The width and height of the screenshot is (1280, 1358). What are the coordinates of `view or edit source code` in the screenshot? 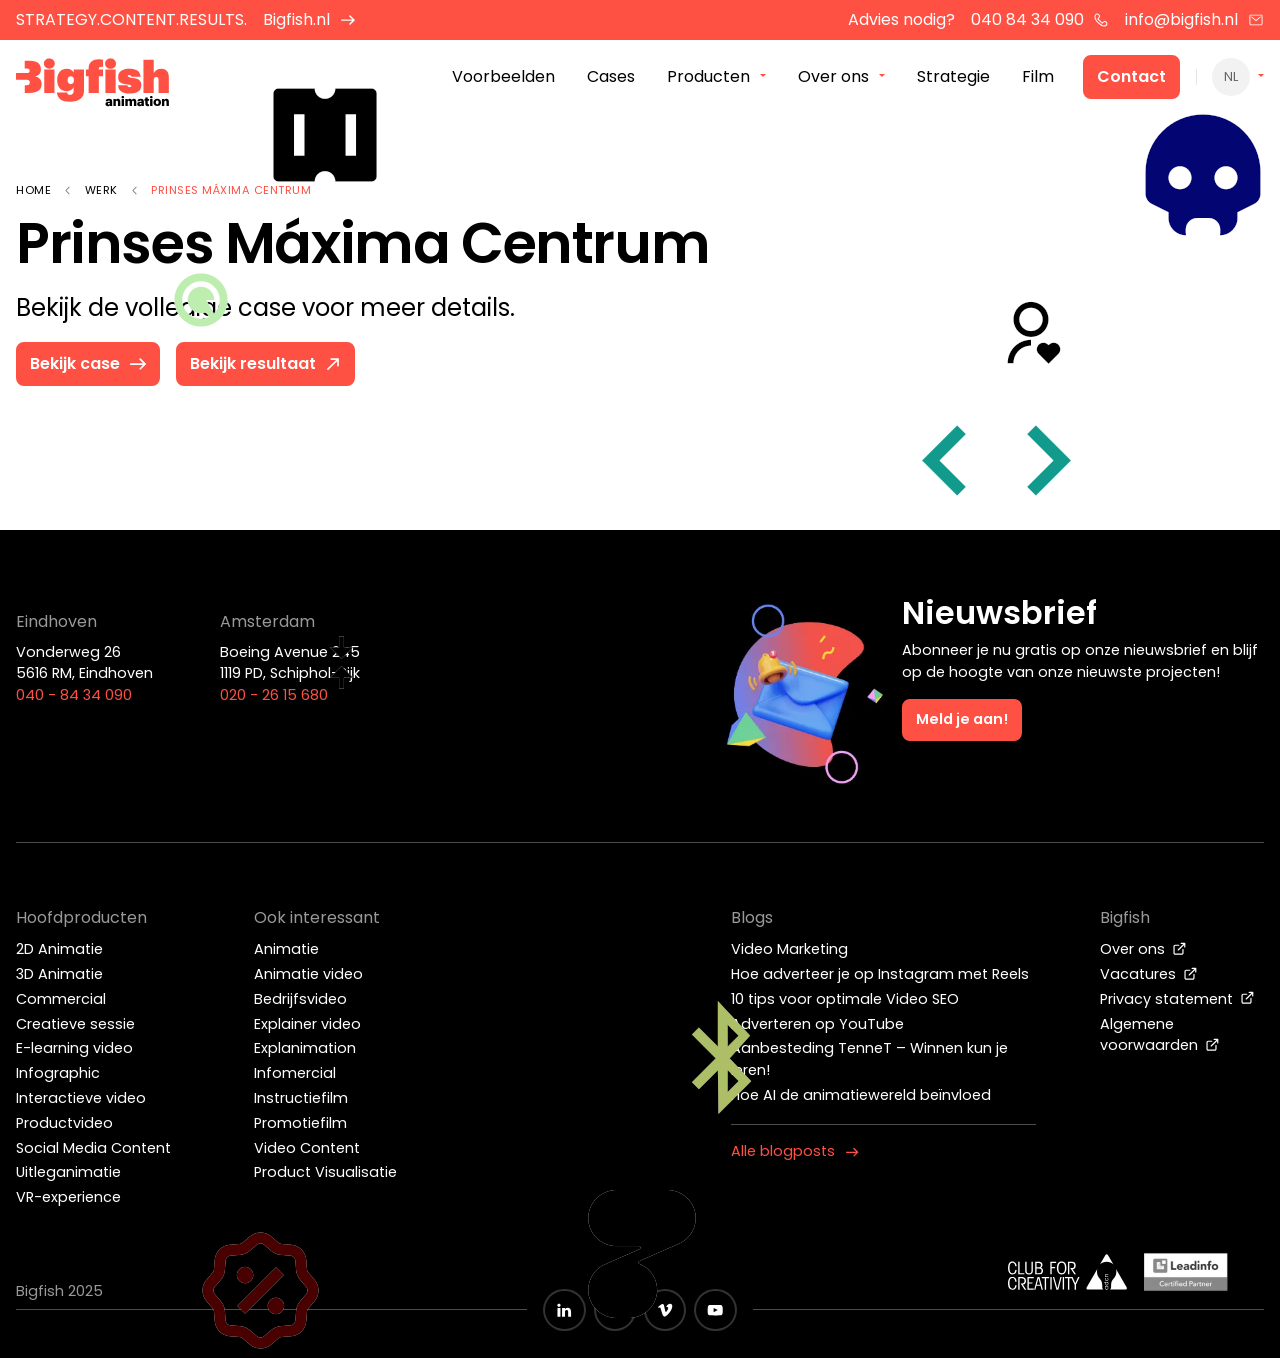 It's located at (996, 460).